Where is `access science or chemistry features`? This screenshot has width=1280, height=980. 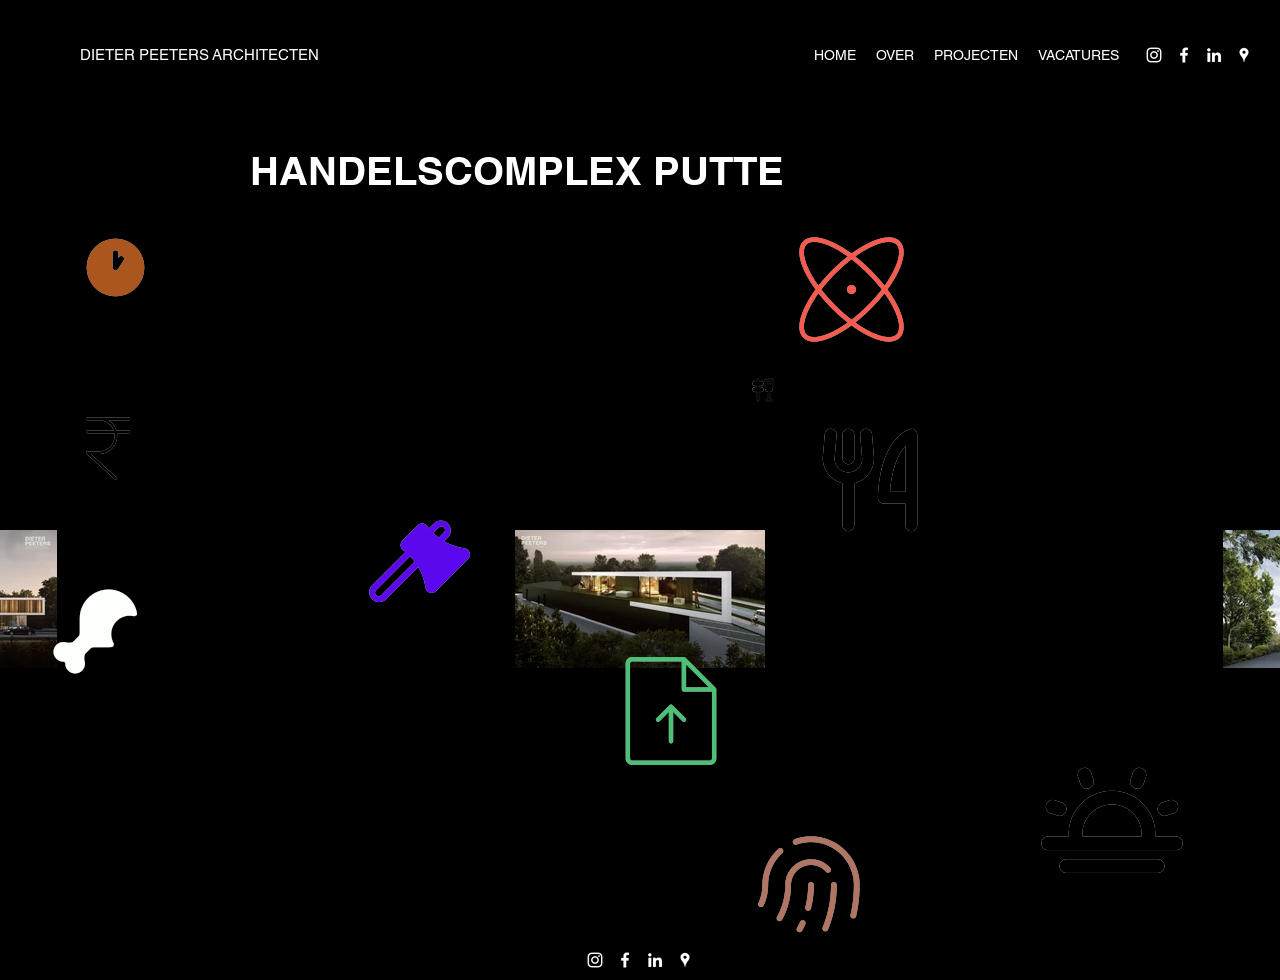 access science or chemistry features is located at coordinates (851, 289).